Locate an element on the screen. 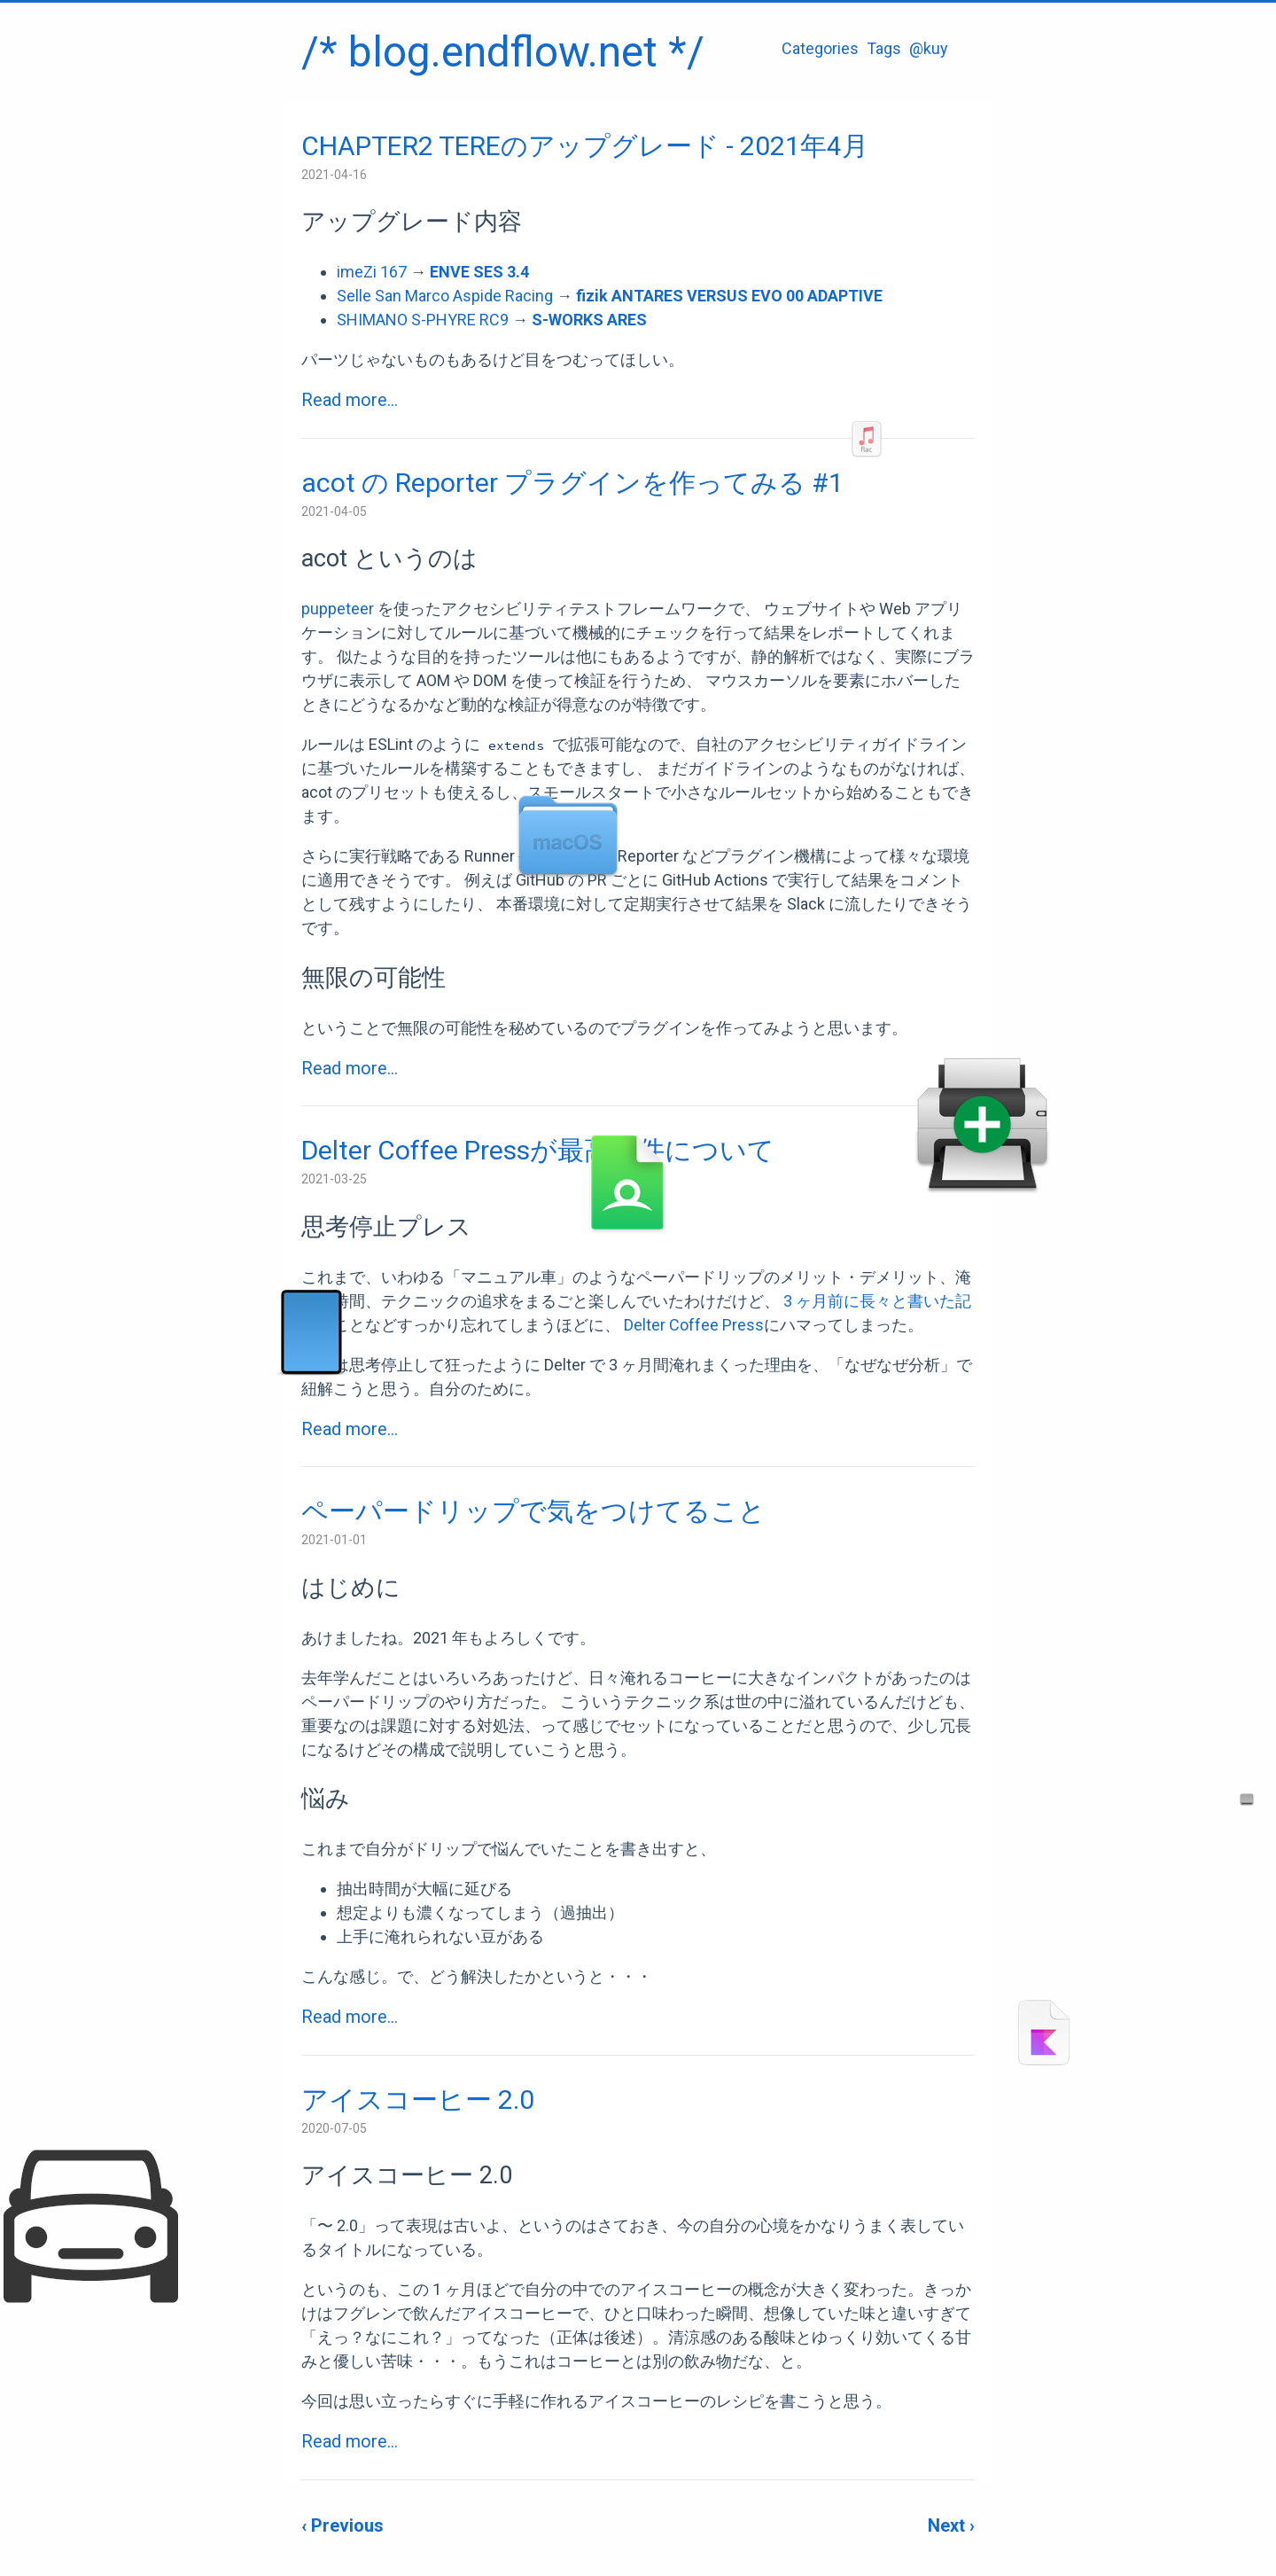 The height and width of the screenshot is (2576, 1276). access removable storage device is located at coordinates (1247, 1799).